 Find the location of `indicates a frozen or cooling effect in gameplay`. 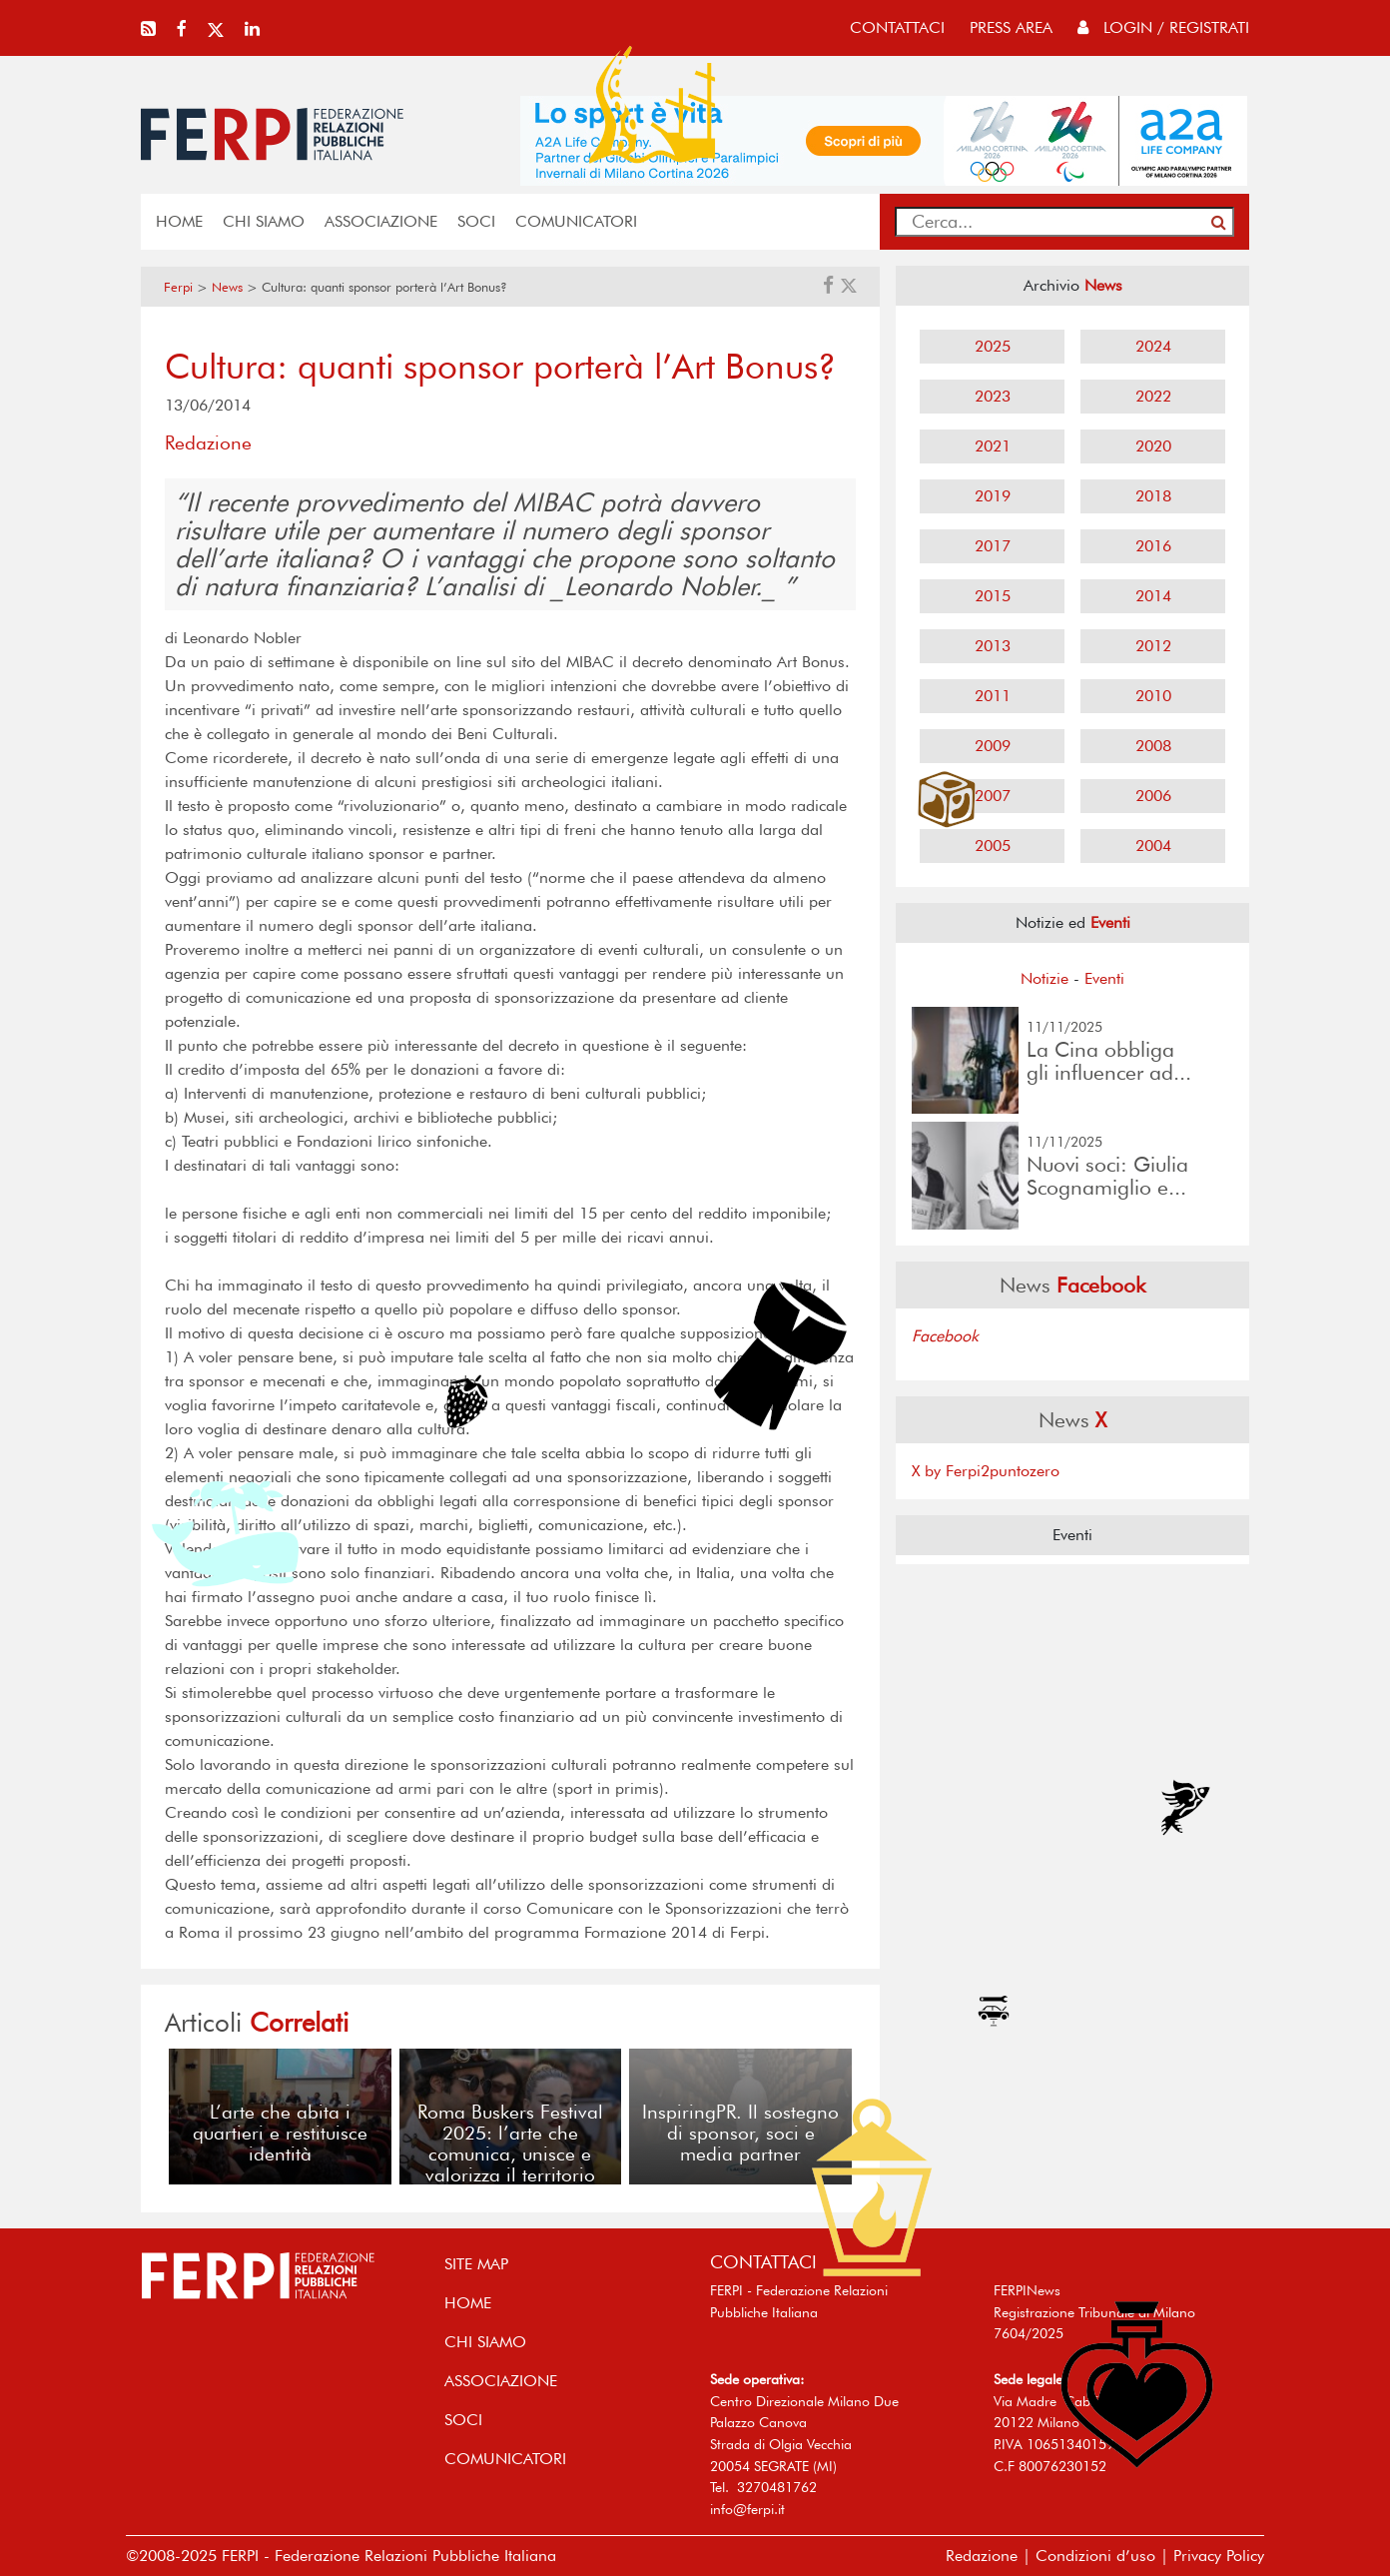

indicates a frozen or cooling effect in gameplay is located at coordinates (947, 799).